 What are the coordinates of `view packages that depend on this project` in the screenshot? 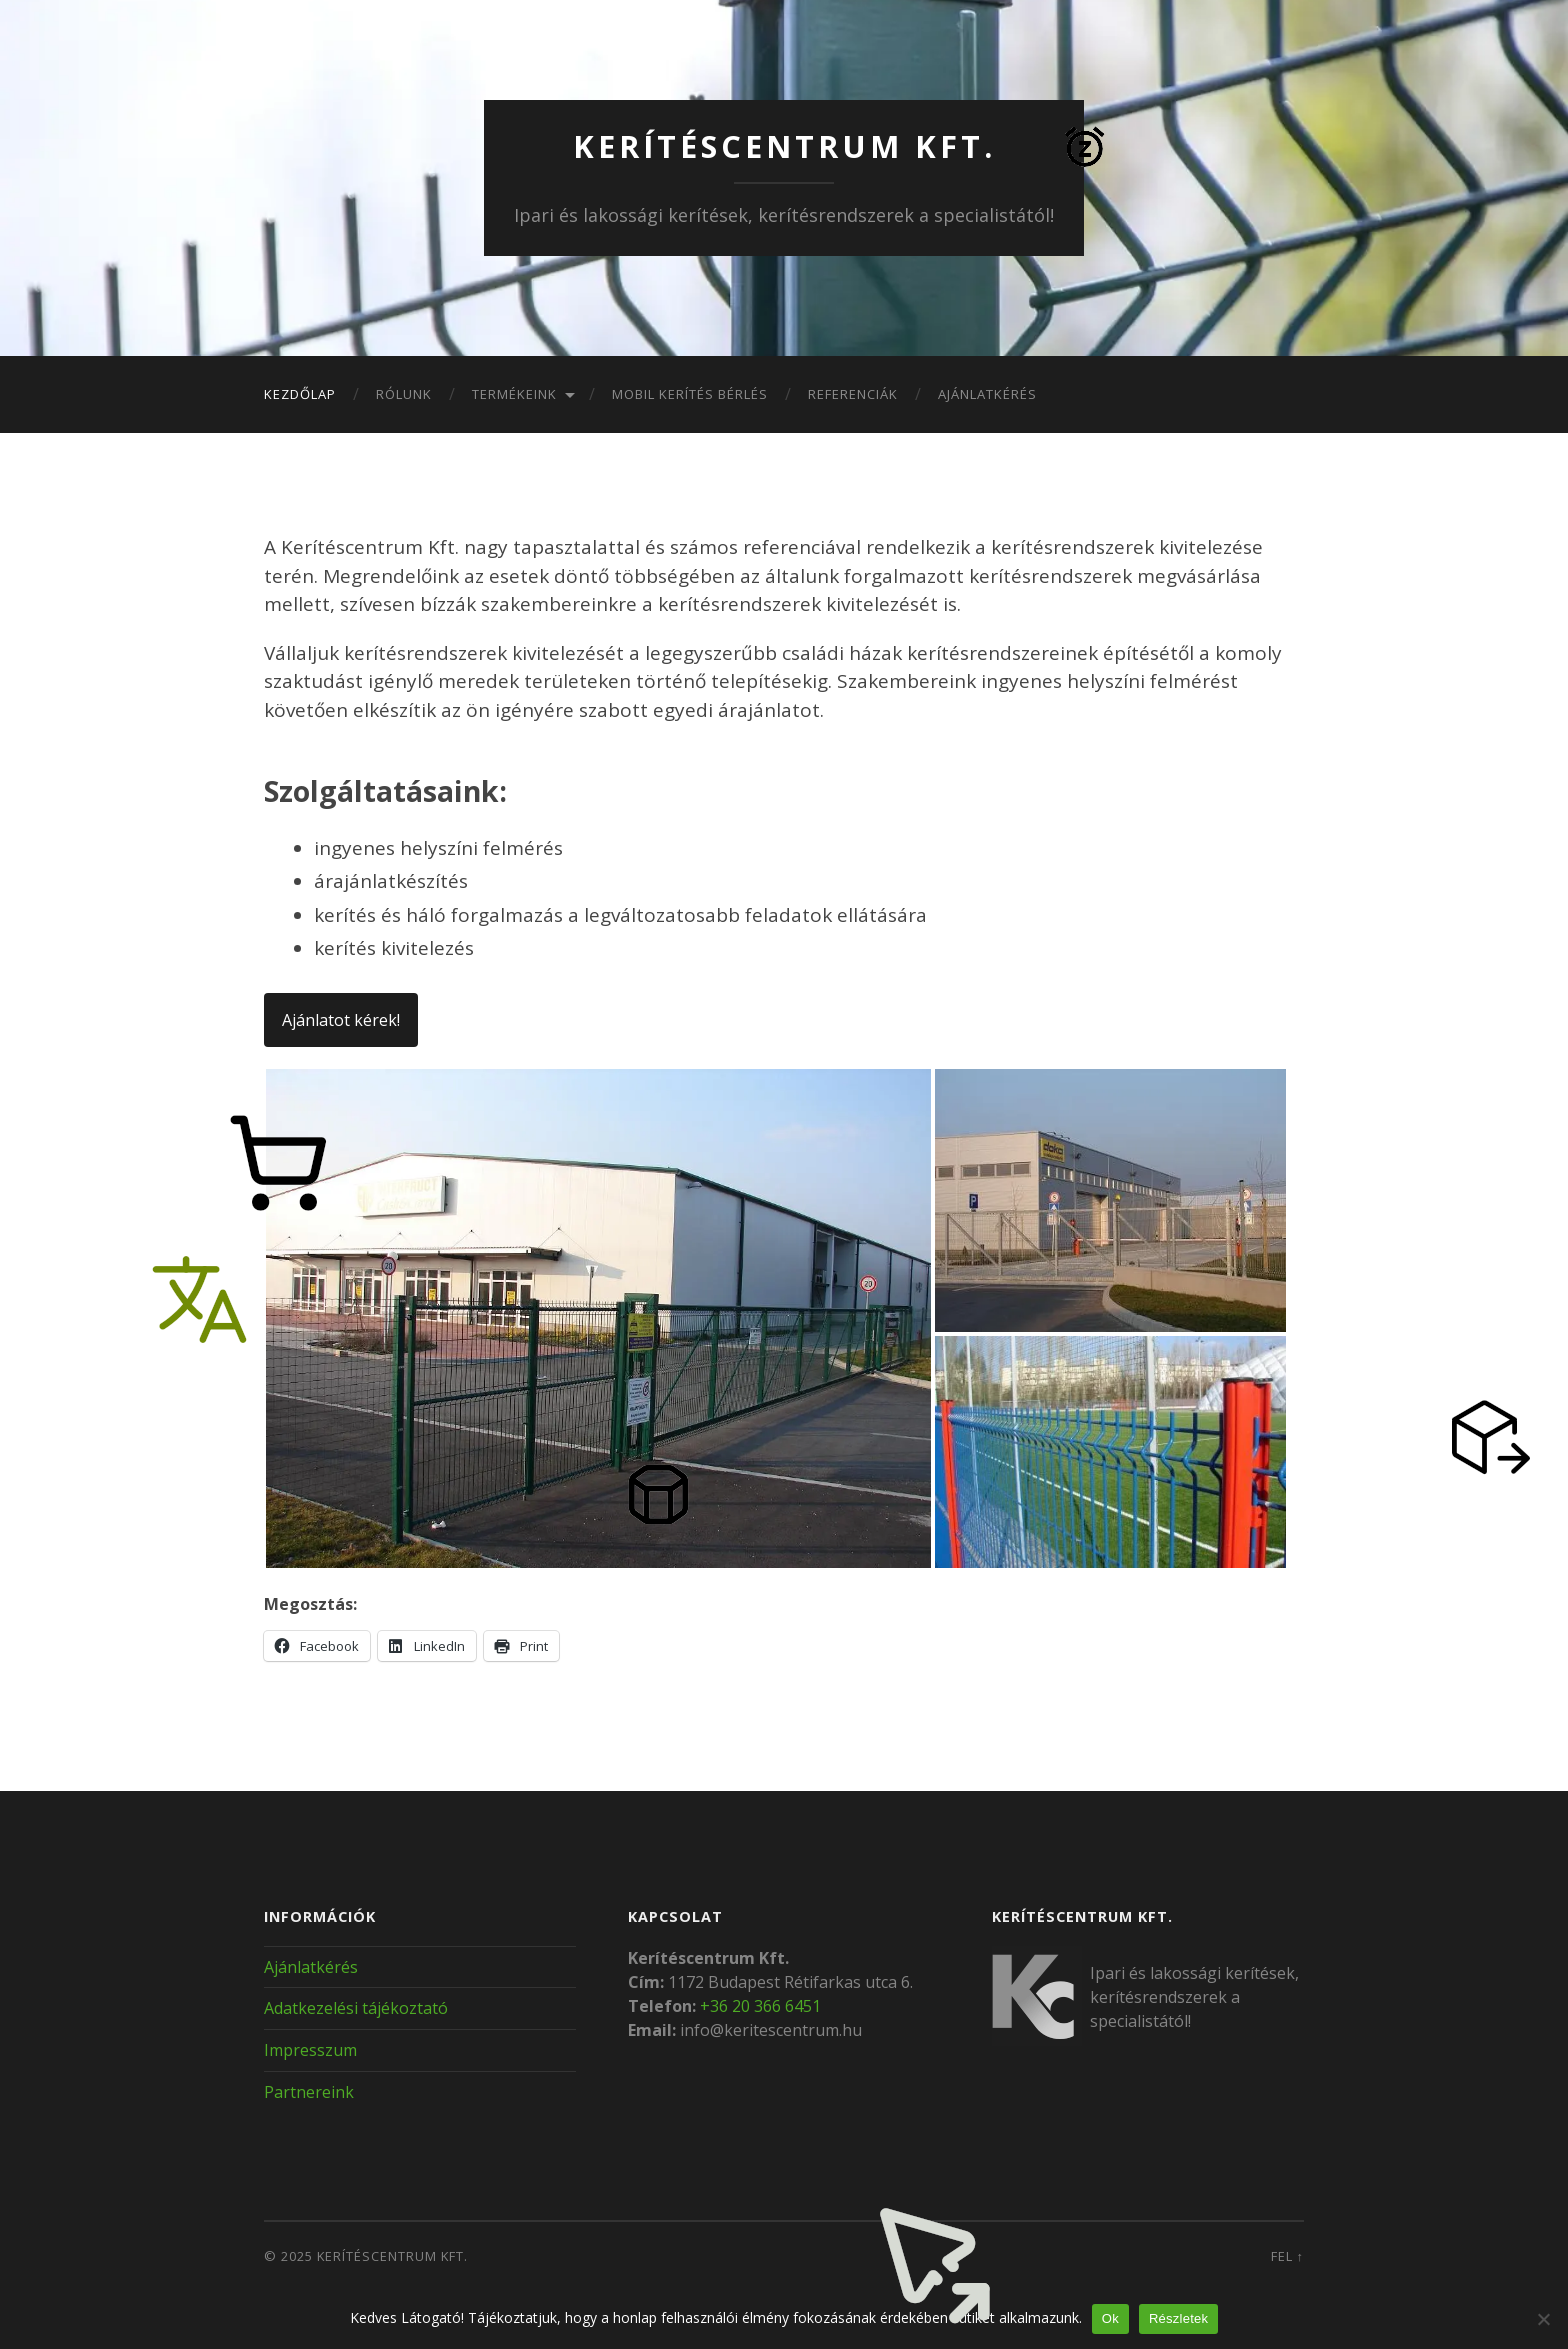 It's located at (1491, 1438).